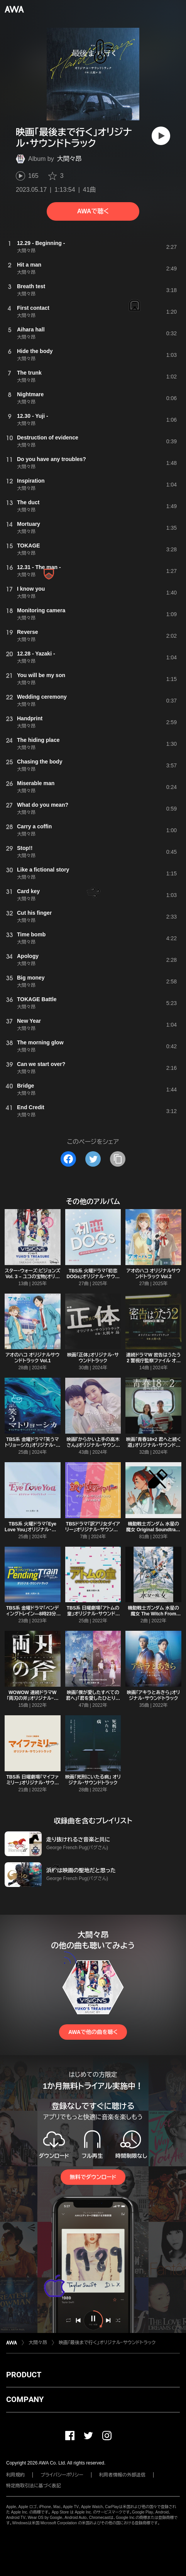 This screenshot has width=186, height=2576. What do you see at coordinates (93, 892) in the screenshot?
I see `view current wind conditions` at bounding box center [93, 892].